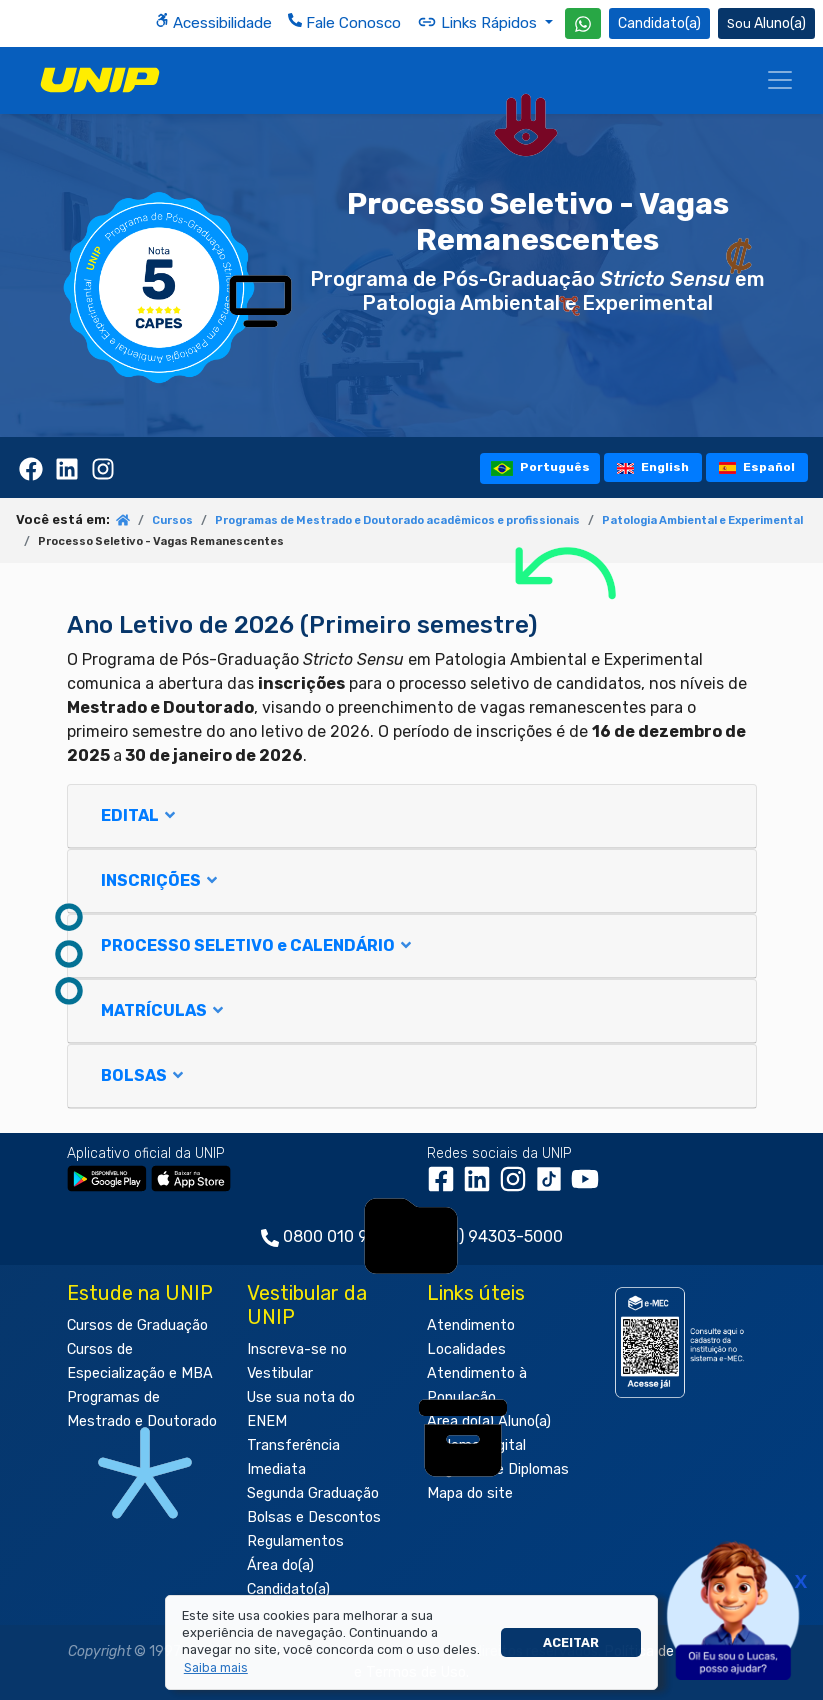  Describe the element at coordinates (411, 1239) in the screenshot. I see `open folder to view contents` at that location.